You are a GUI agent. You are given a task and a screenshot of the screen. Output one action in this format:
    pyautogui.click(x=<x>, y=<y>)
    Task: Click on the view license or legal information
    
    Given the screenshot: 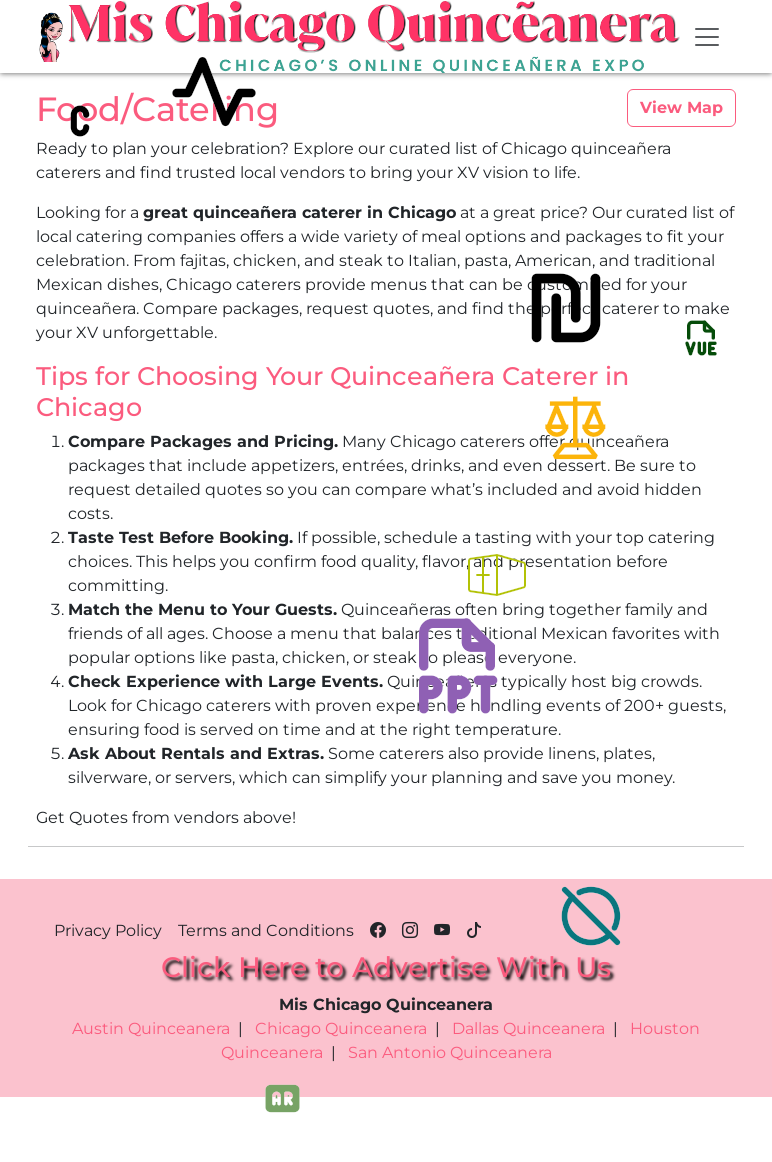 What is the action you would take?
    pyautogui.click(x=573, y=429)
    